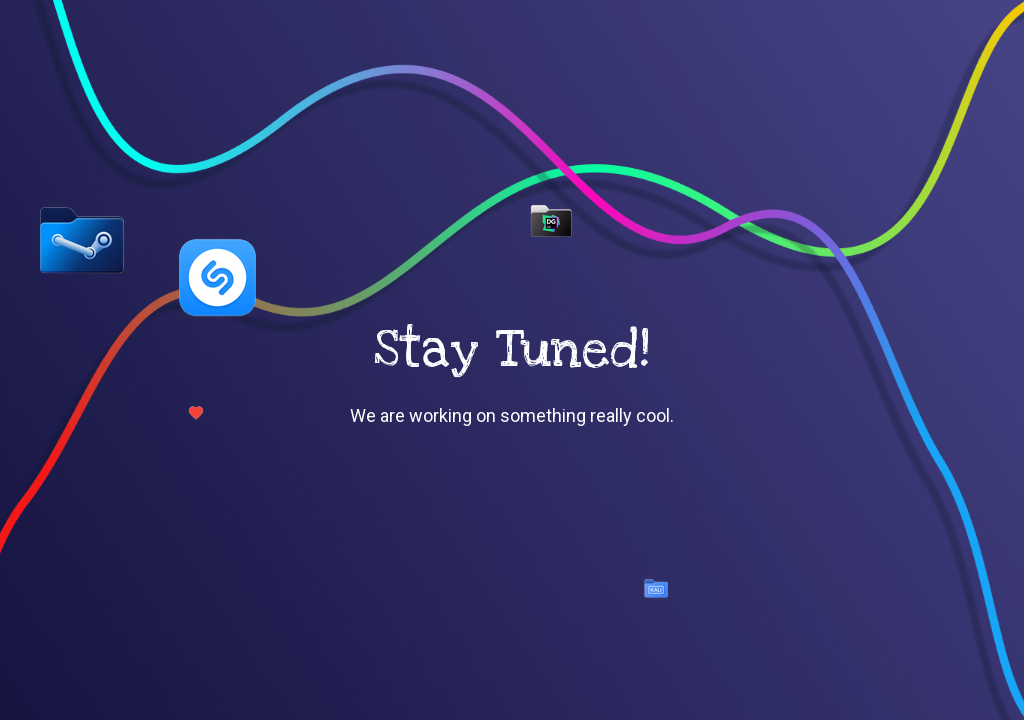 Image resolution: width=1024 pixels, height=720 pixels. I want to click on identify a song playing nearby, so click(217, 277).